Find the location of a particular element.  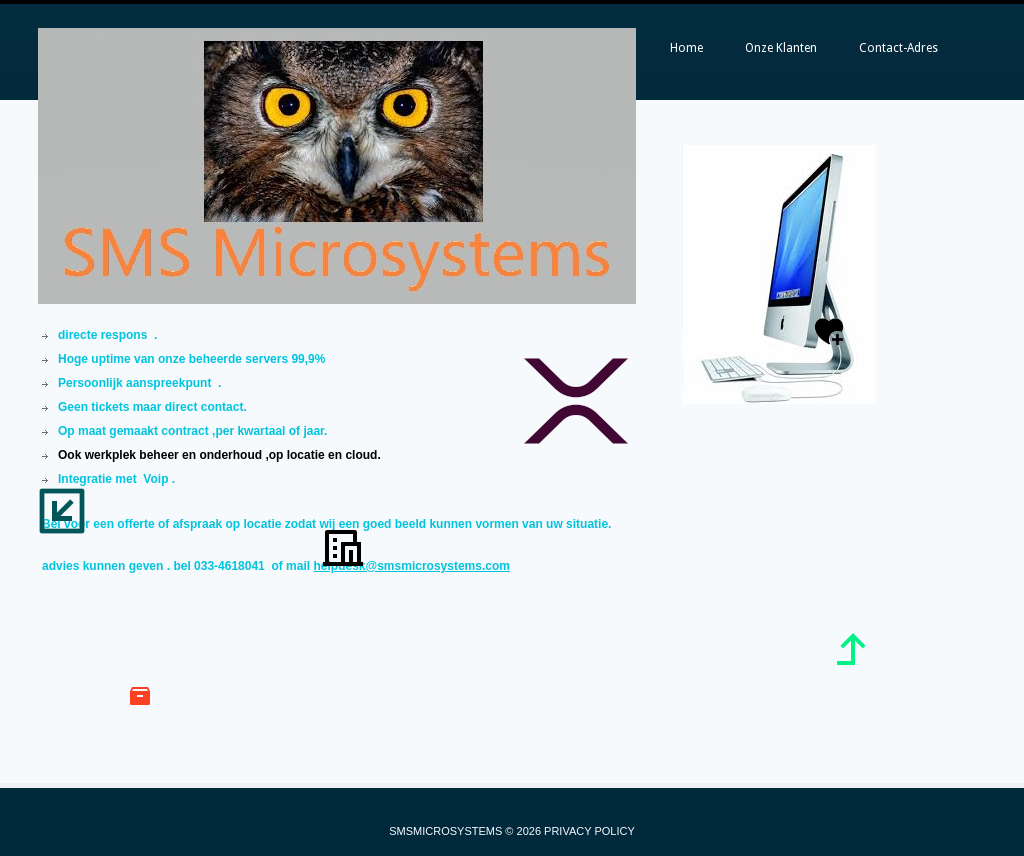

turn right then continue forward is located at coordinates (851, 651).